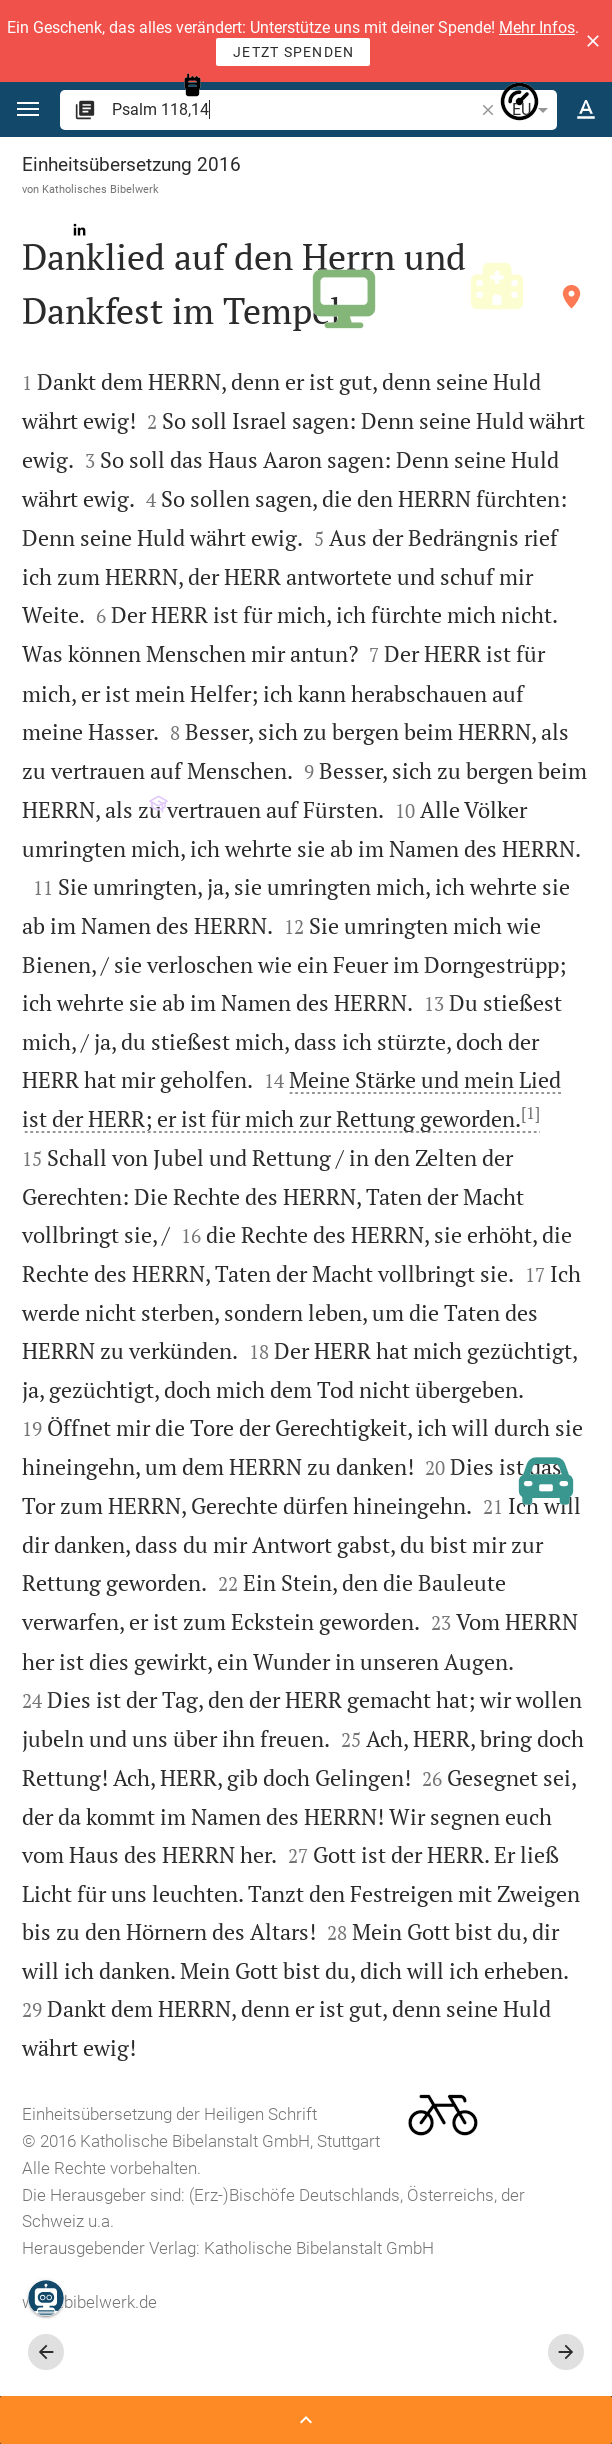 This screenshot has width=612, height=2444. Describe the element at coordinates (497, 286) in the screenshot. I see `find nearby hospitals or medical facilities` at that location.